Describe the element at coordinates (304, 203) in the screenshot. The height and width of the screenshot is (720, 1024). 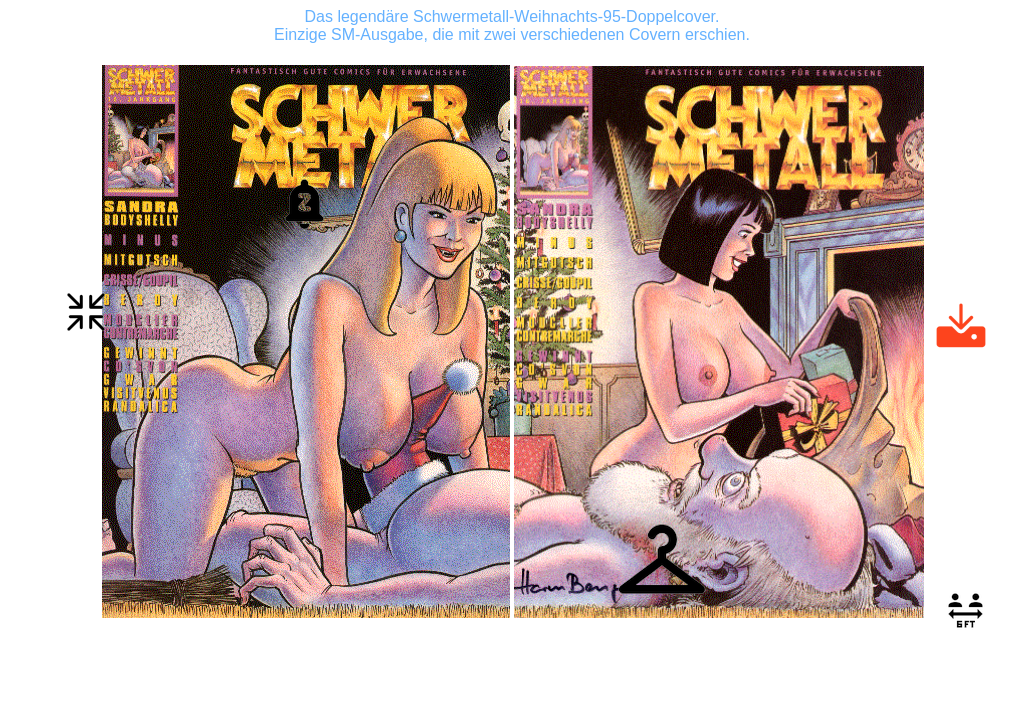
I see `notifications are paused or snoozed` at that location.